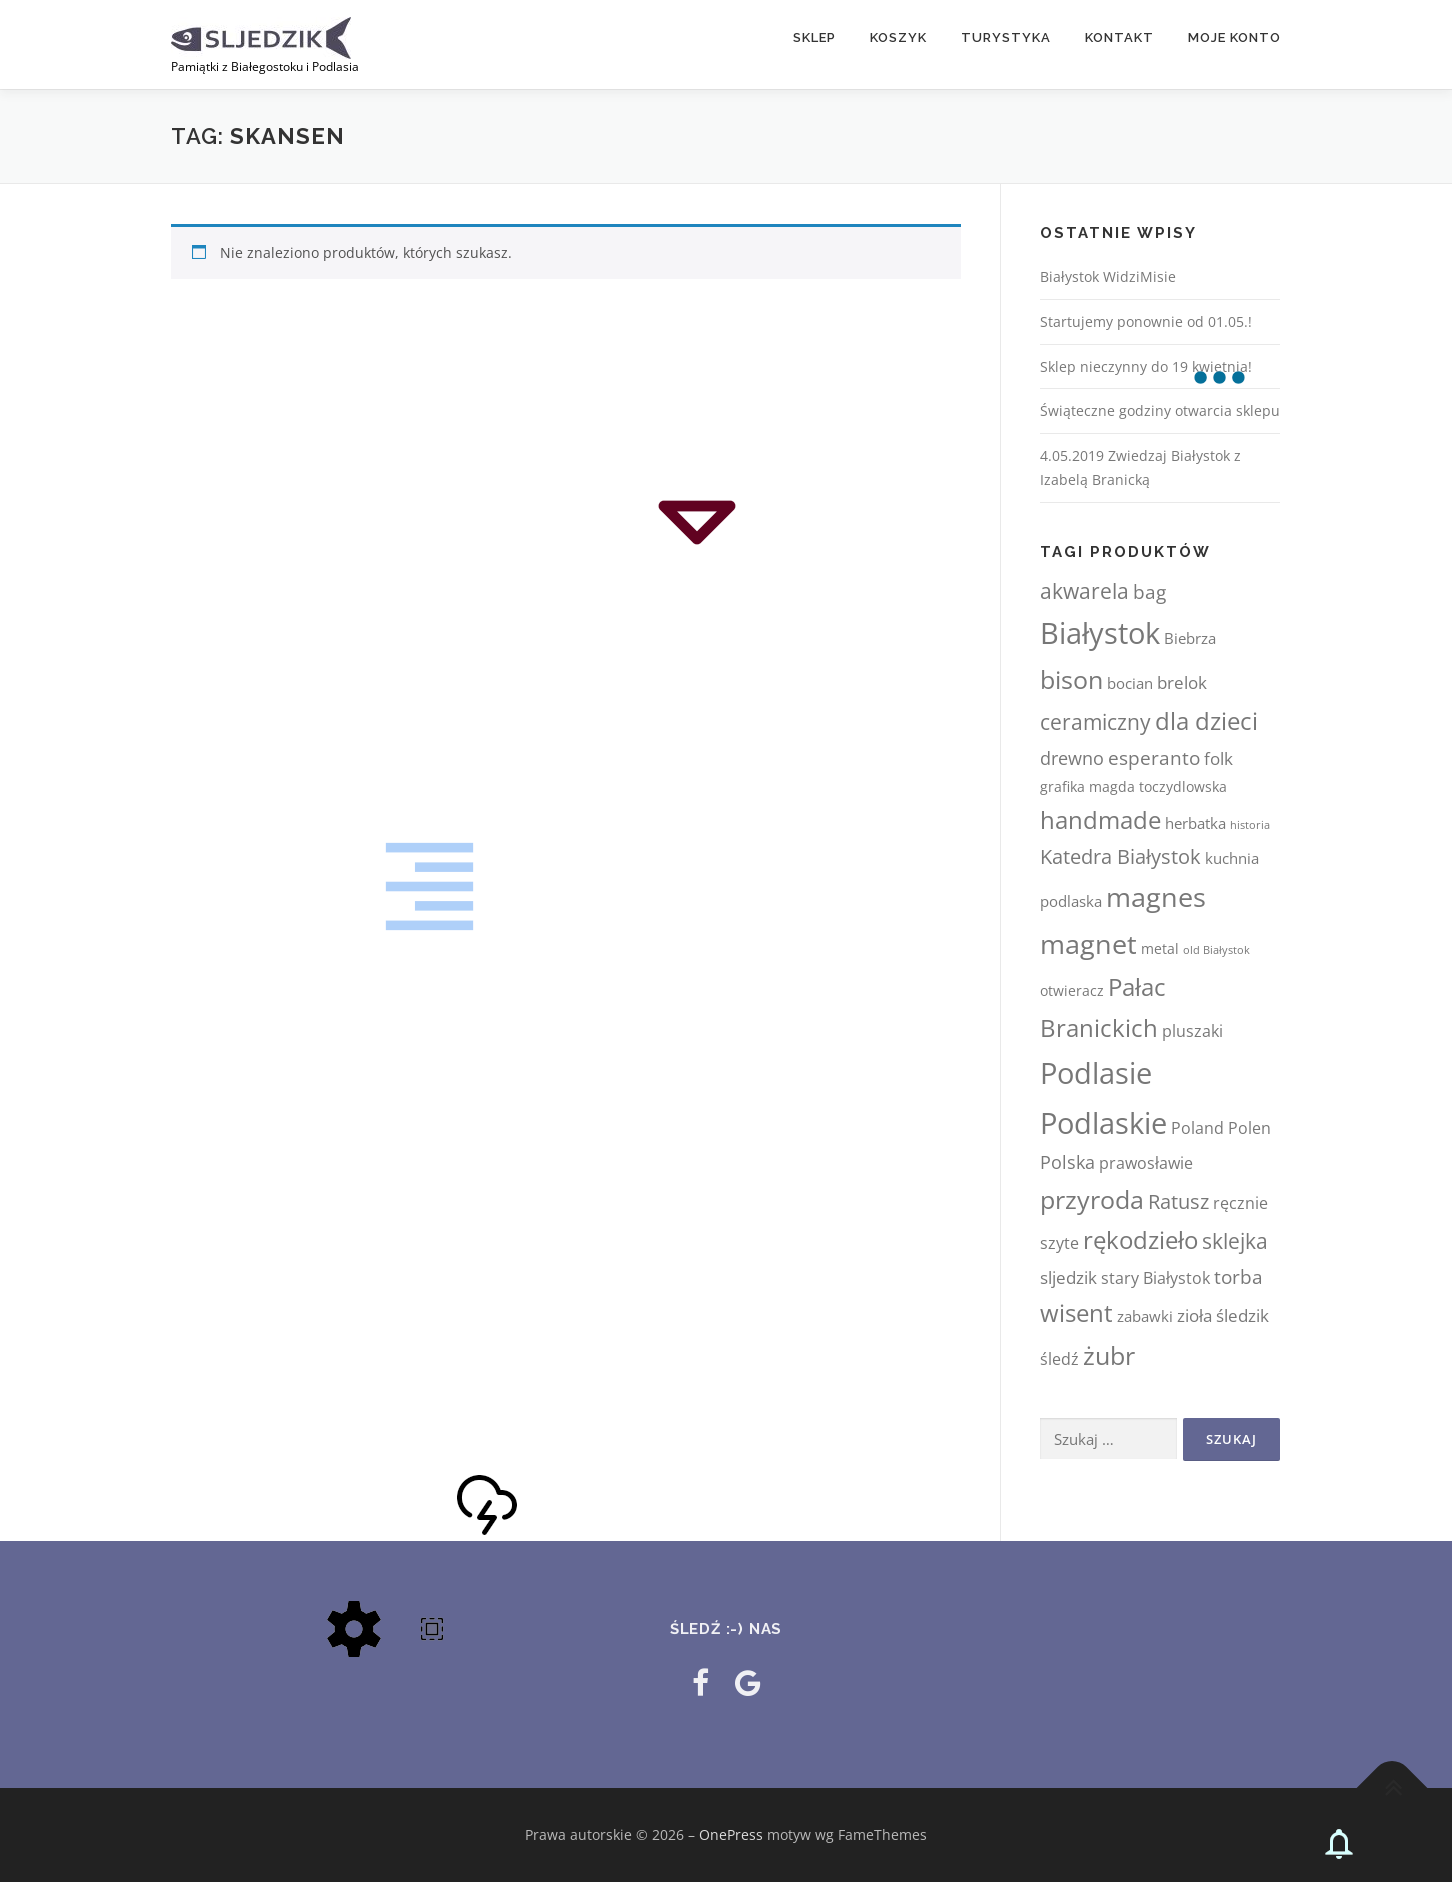 The width and height of the screenshot is (1452, 1882). Describe the element at coordinates (432, 1629) in the screenshot. I see `select all items in the current view` at that location.